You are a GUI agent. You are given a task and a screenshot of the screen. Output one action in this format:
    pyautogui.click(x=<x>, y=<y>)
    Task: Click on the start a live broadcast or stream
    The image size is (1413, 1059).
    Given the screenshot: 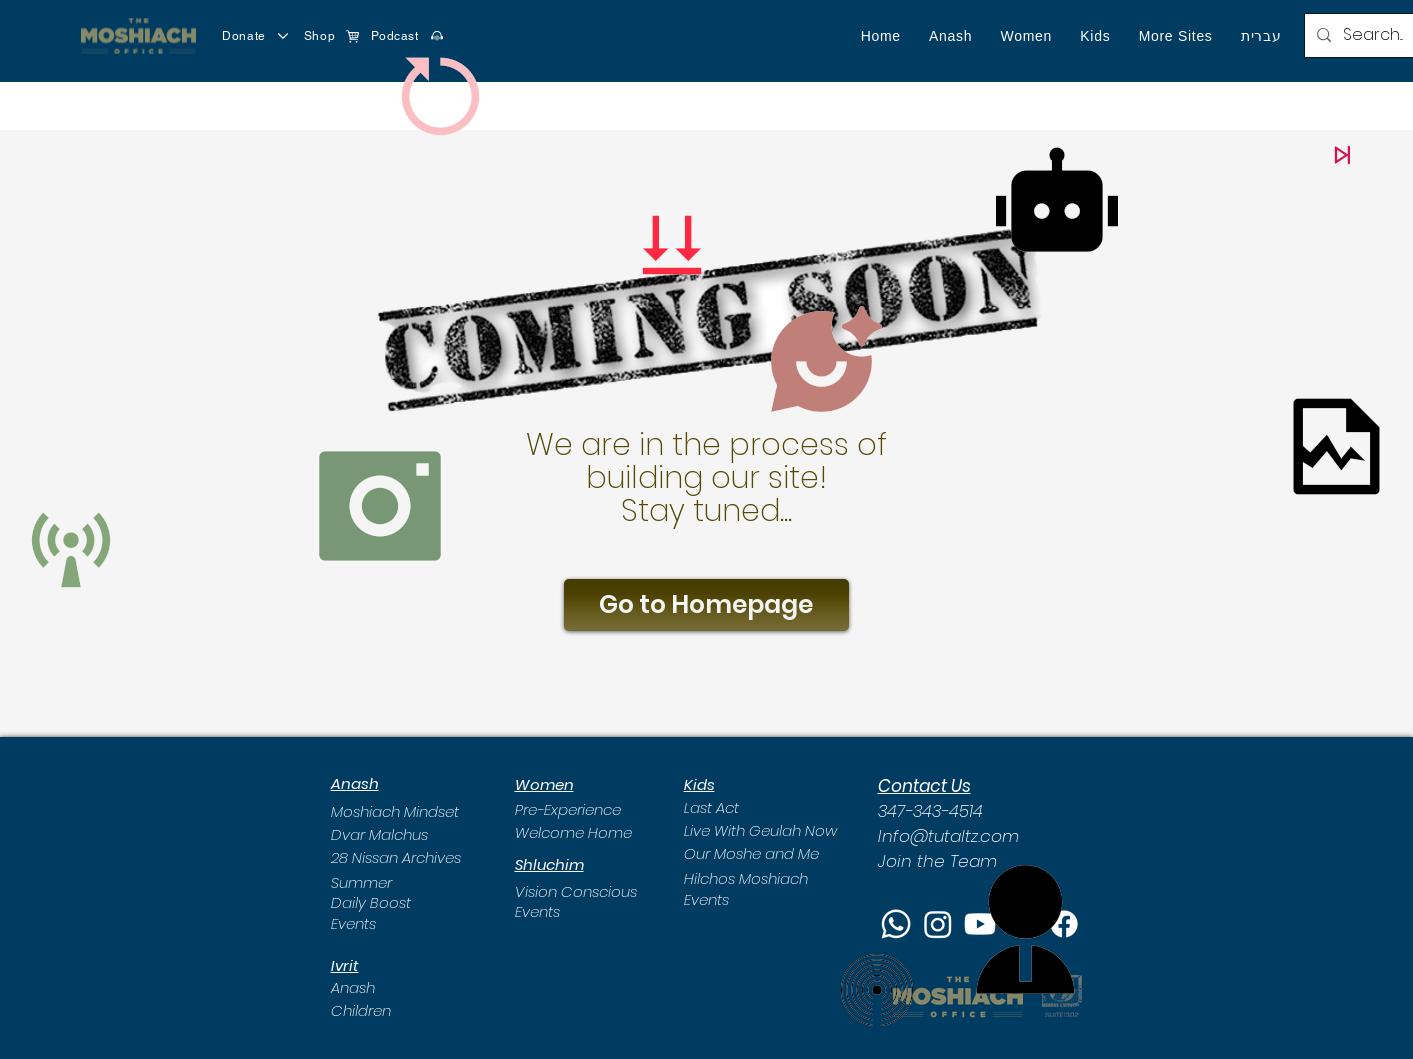 What is the action you would take?
    pyautogui.click(x=71, y=548)
    